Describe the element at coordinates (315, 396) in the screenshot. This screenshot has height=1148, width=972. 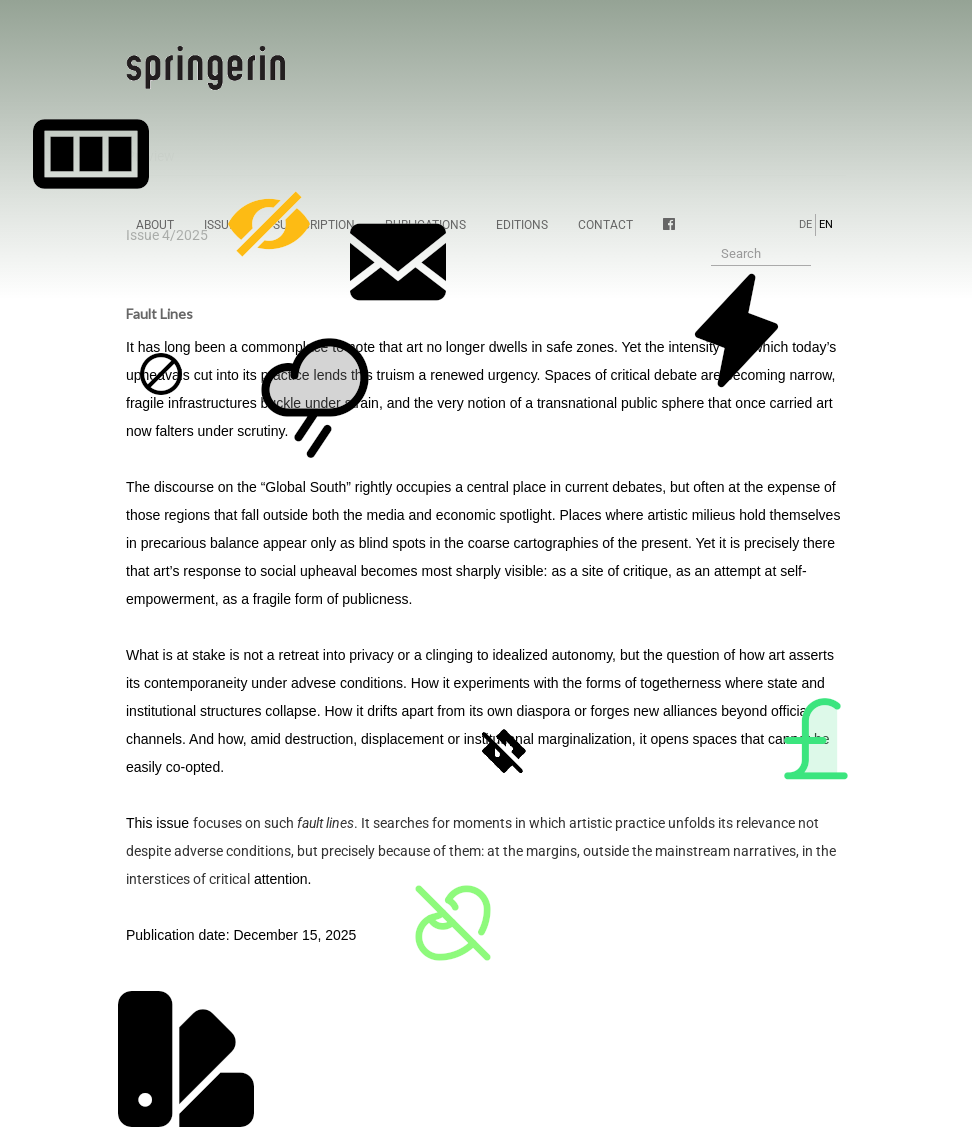
I see `indicates rainy weather conditions` at that location.